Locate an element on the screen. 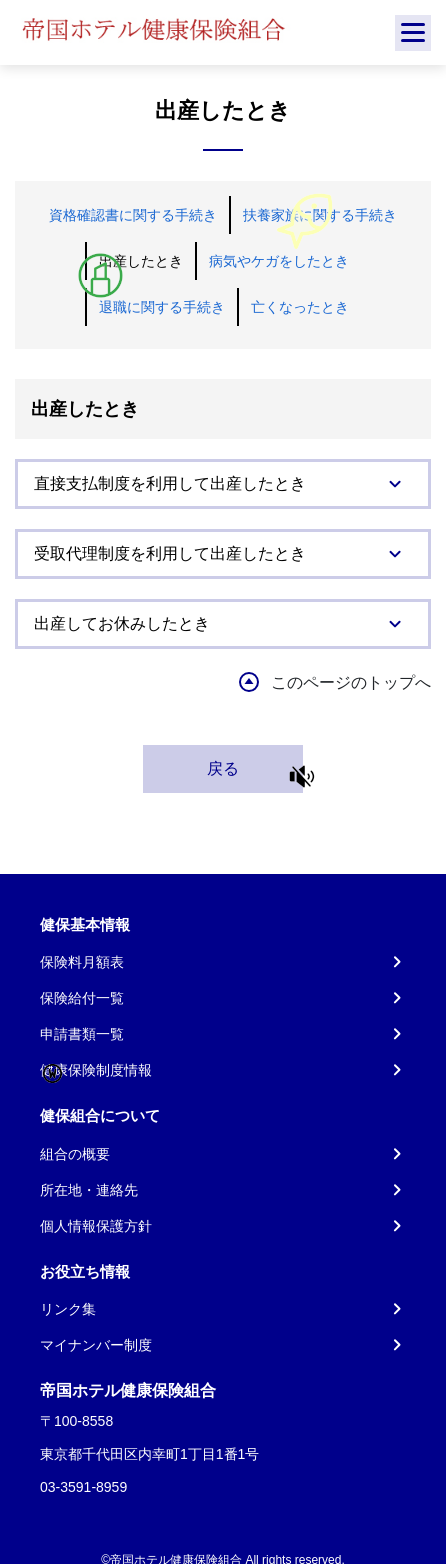 The height and width of the screenshot is (1564, 446). mute audio or sound is located at coordinates (301, 776).